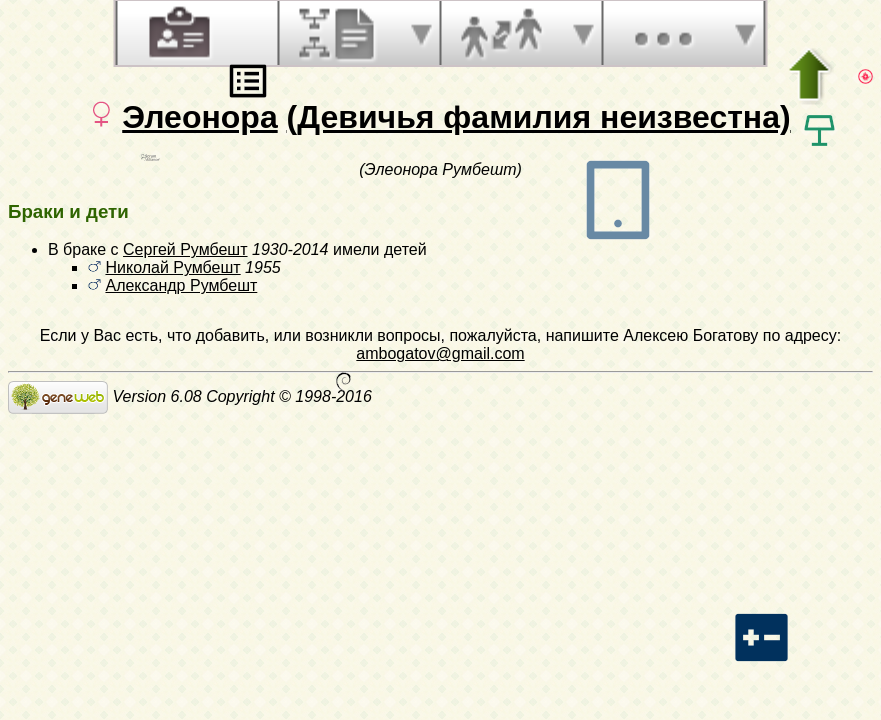 The width and height of the screenshot is (881, 720). Describe the element at coordinates (618, 200) in the screenshot. I see `switch to tablet view` at that location.